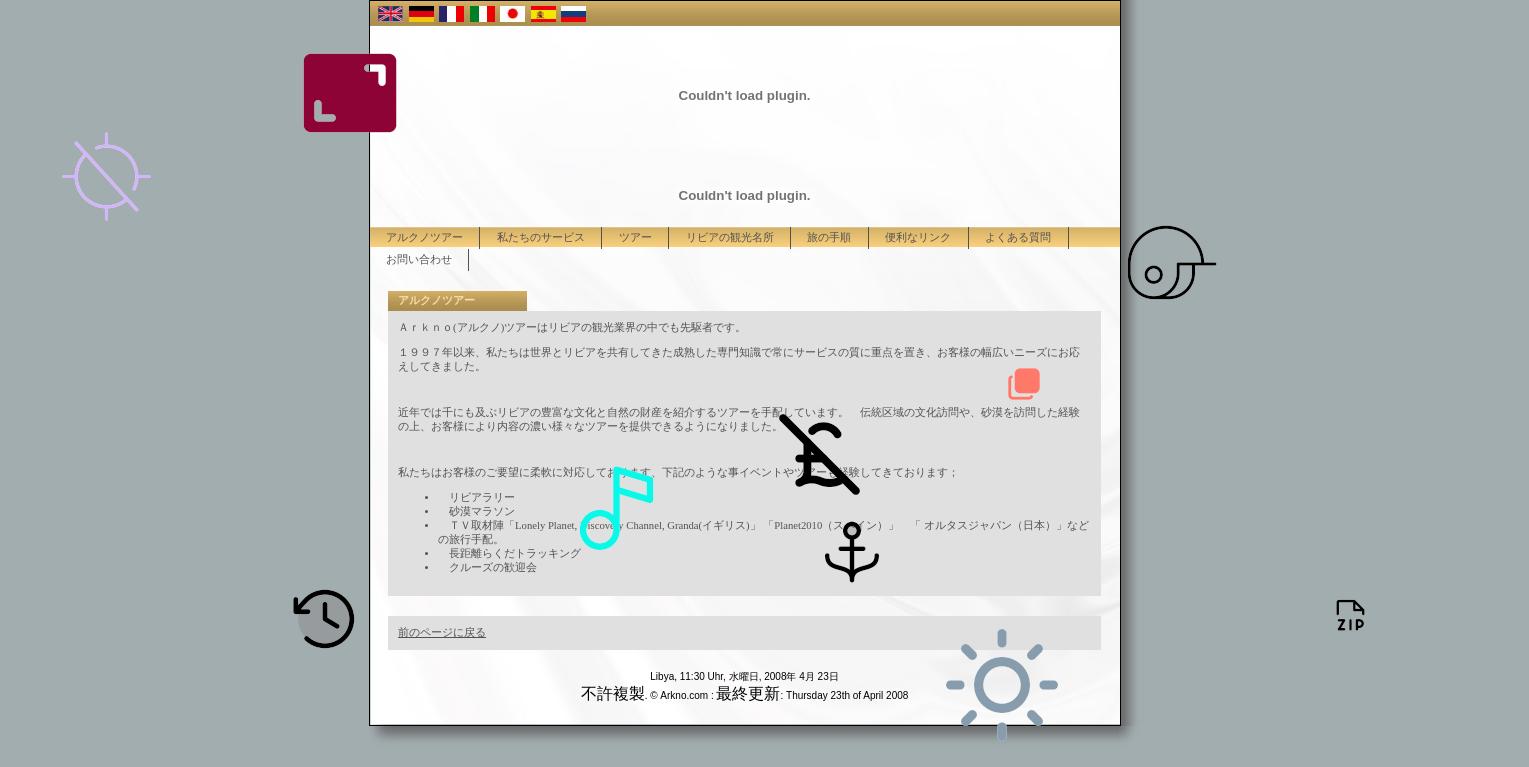 The image size is (1529, 767). I want to click on enter fullscreen mode, so click(350, 93).